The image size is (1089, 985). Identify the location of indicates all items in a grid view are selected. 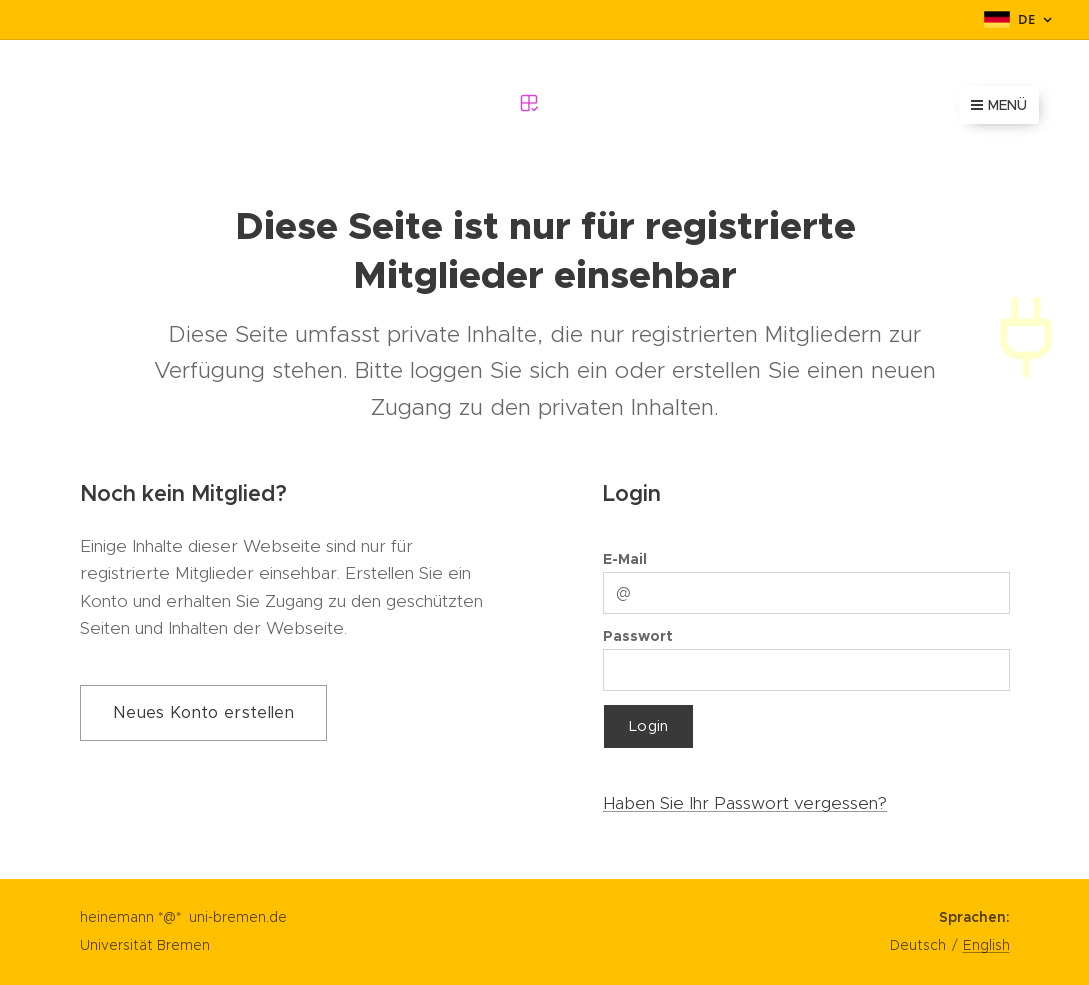
(529, 103).